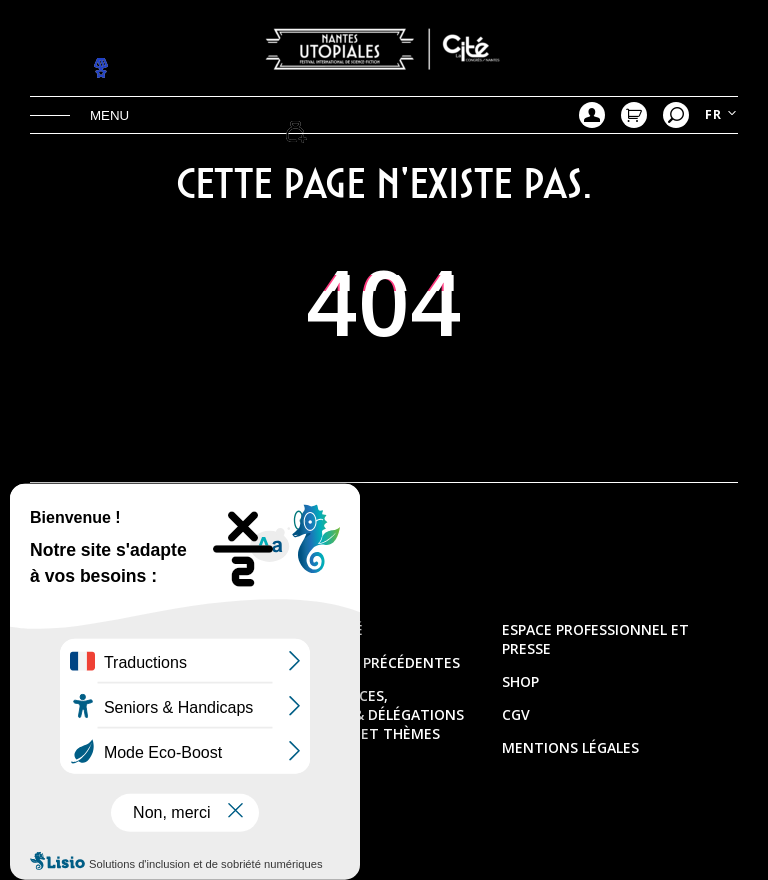 This screenshot has height=880, width=768. What do you see at coordinates (101, 68) in the screenshot?
I see `view achievements or awards` at bounding box center [101, 68].